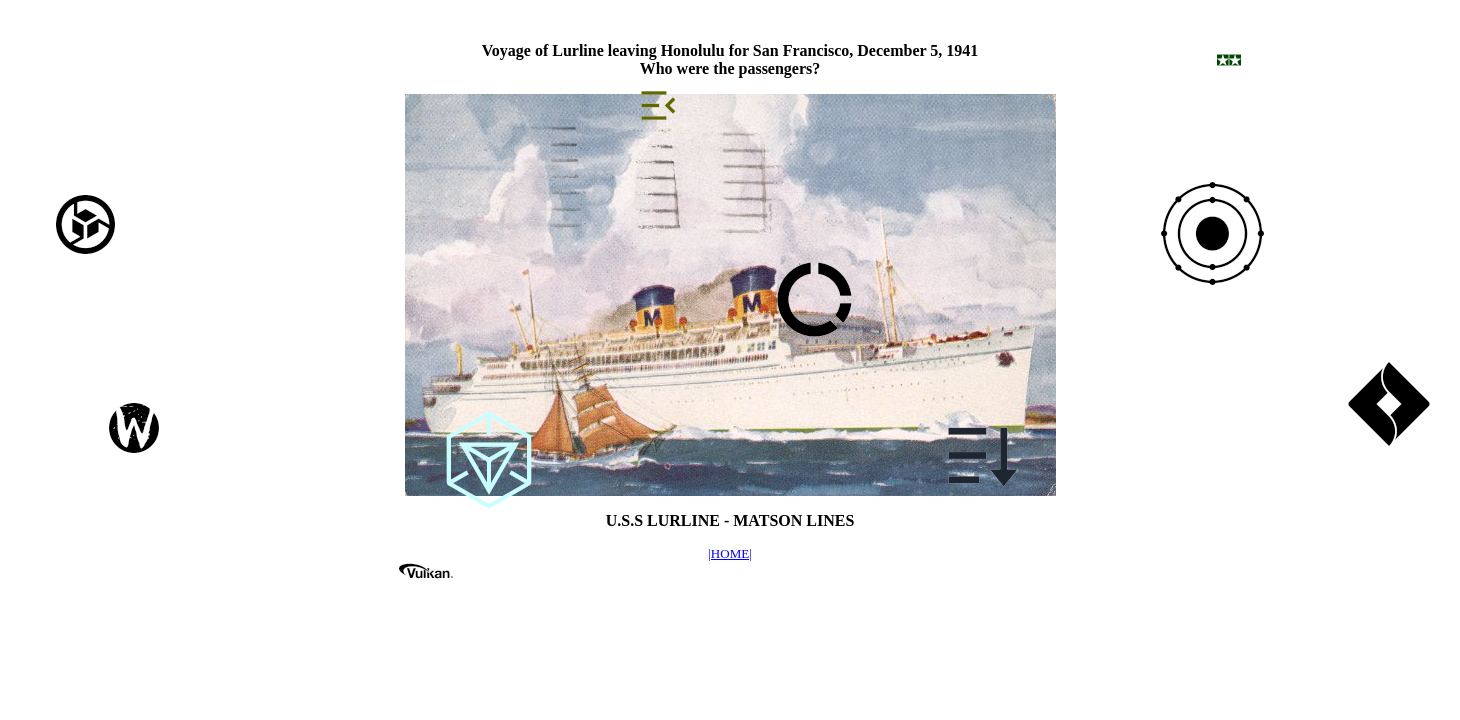 This screenshot has width=1460, height=720. I want to click on vulkan graphics API logo, so click(426, 571).